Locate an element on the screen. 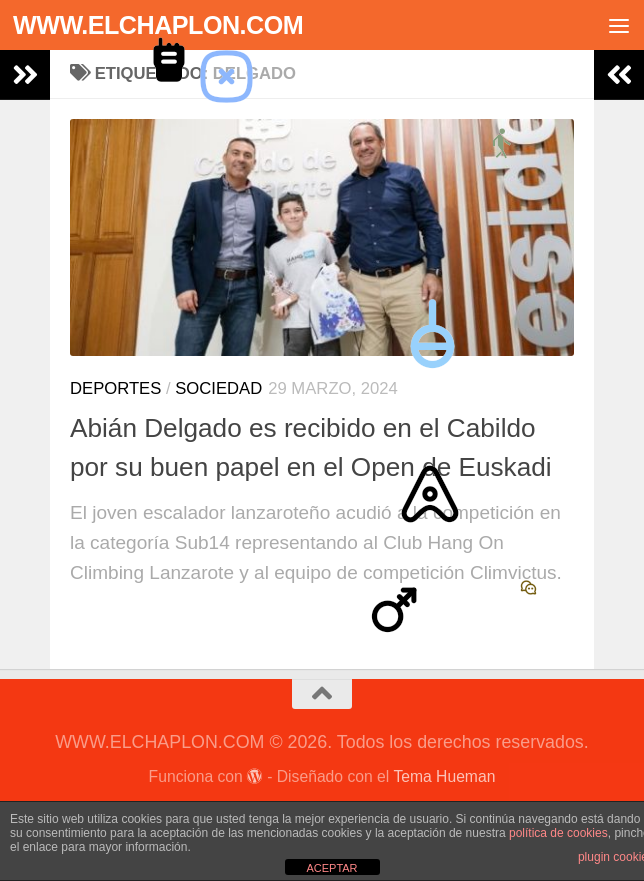  indicates androgynous or non-binary gender identity is located at coordinates (395, 608).